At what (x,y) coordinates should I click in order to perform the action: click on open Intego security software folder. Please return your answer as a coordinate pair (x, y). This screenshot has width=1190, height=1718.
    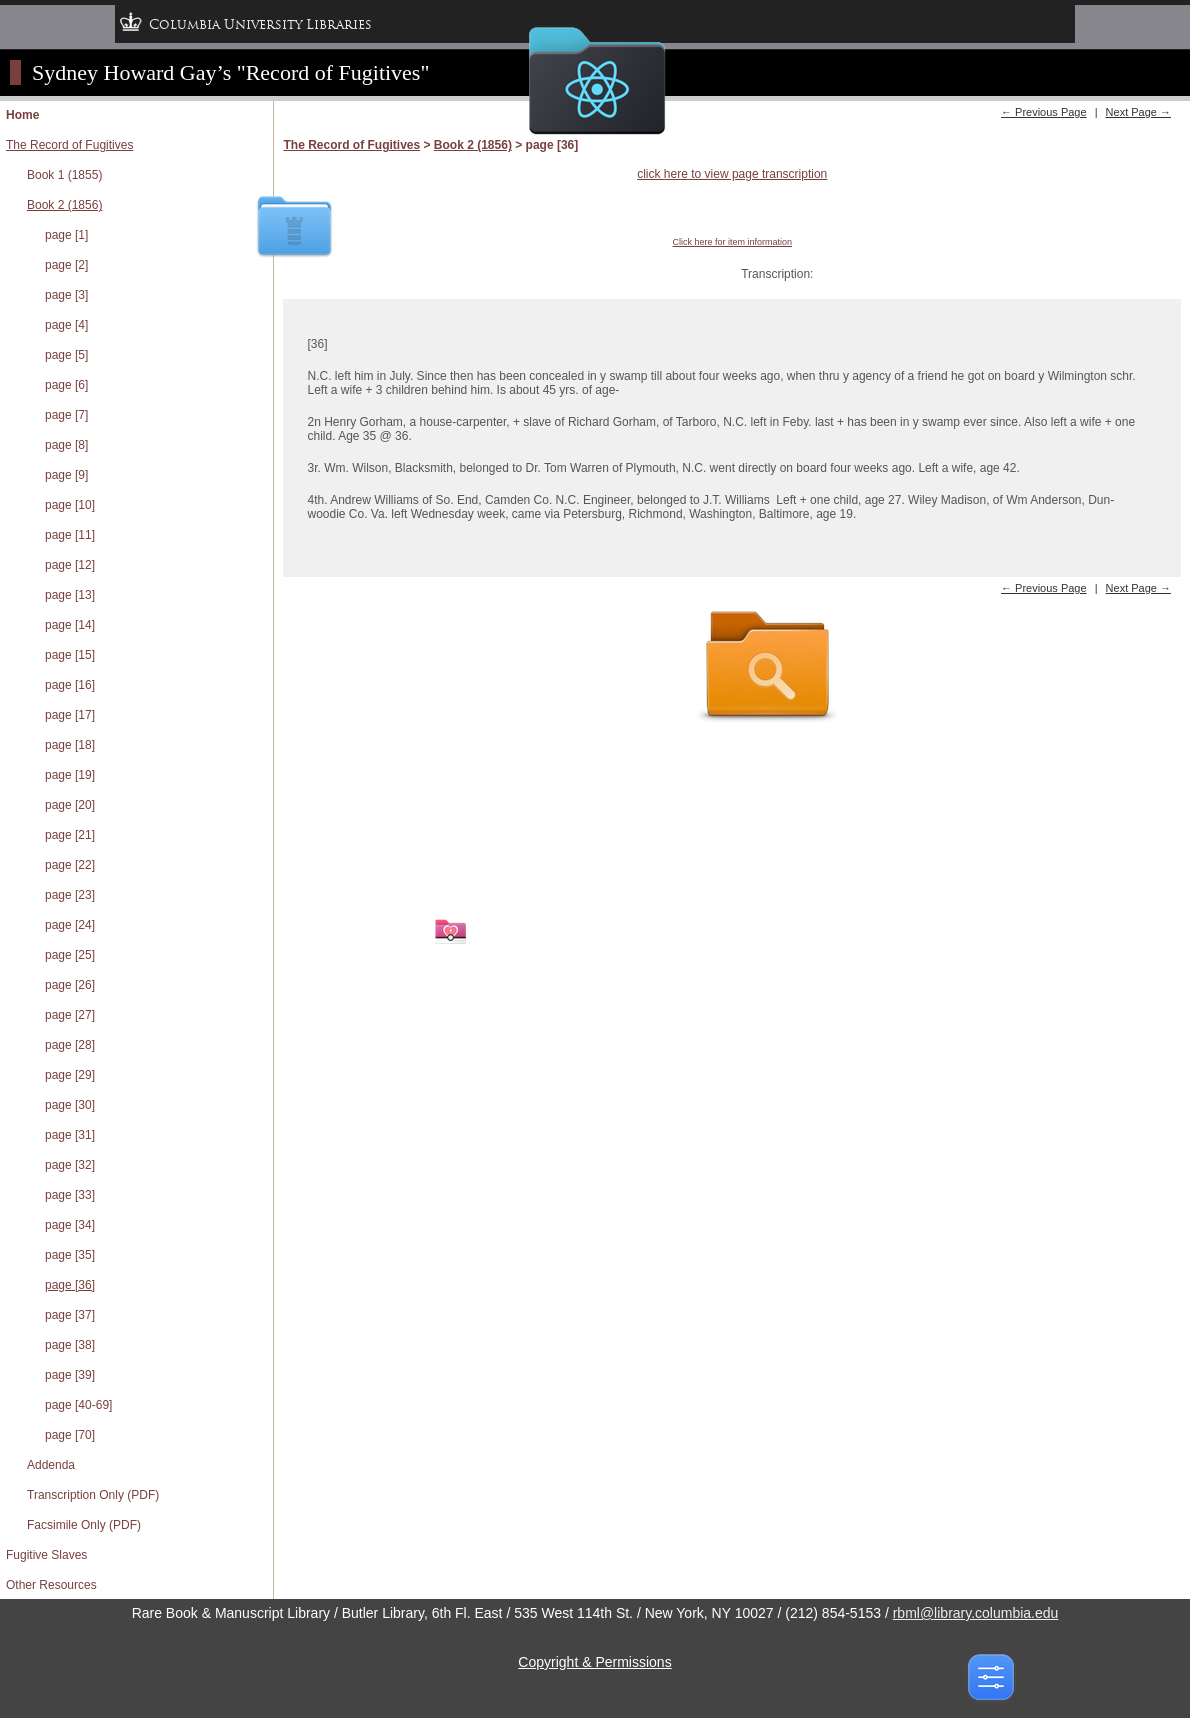
    Looking at the image, I should click on (294, 225).